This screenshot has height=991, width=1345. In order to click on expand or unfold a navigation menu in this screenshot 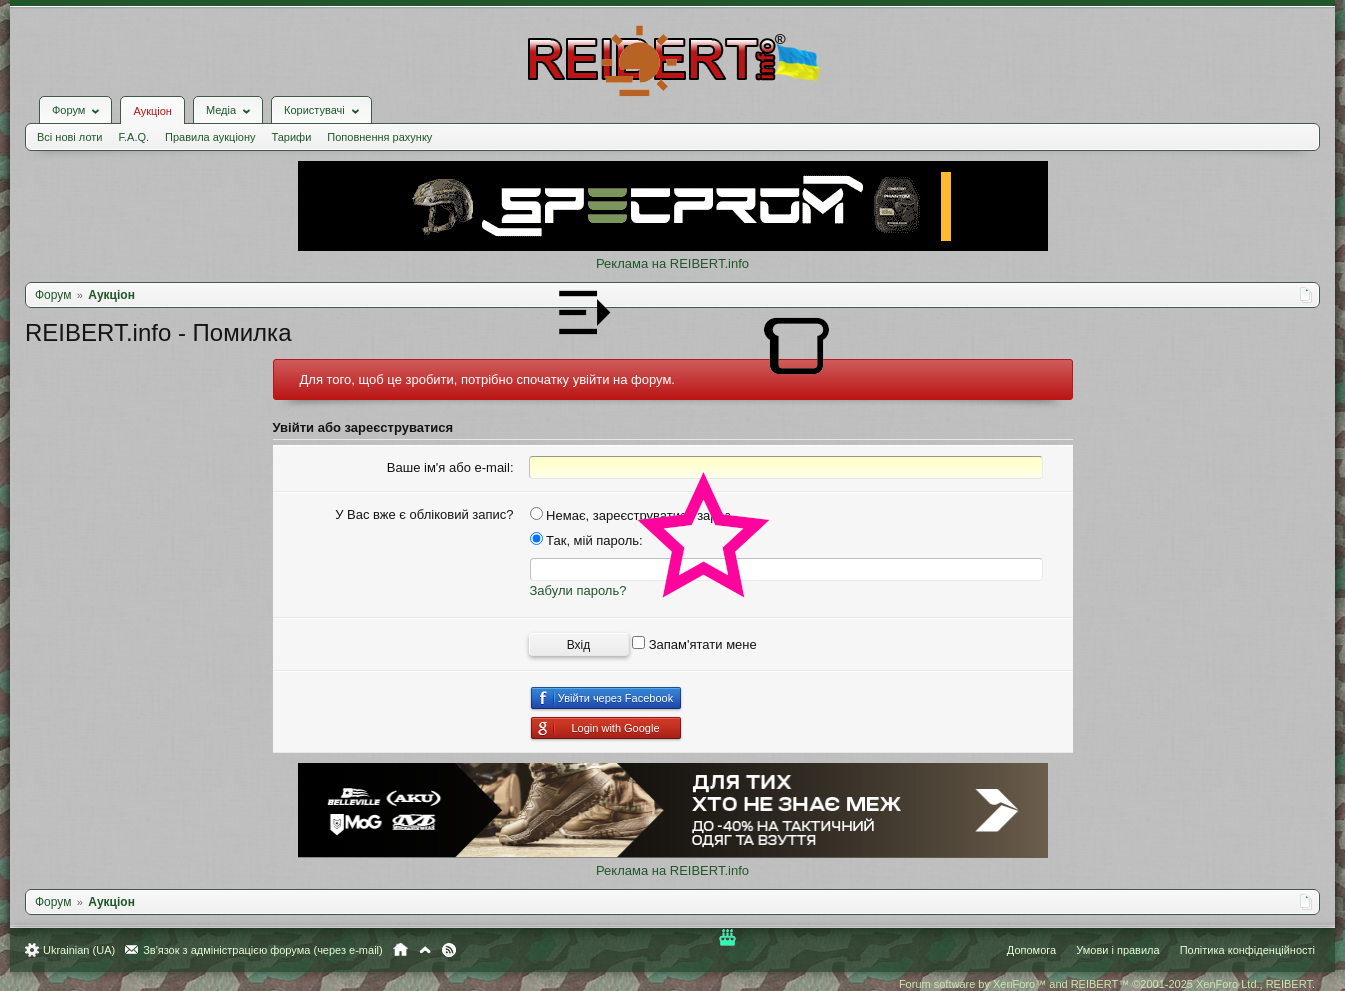, I will do `click(583, 312)`.